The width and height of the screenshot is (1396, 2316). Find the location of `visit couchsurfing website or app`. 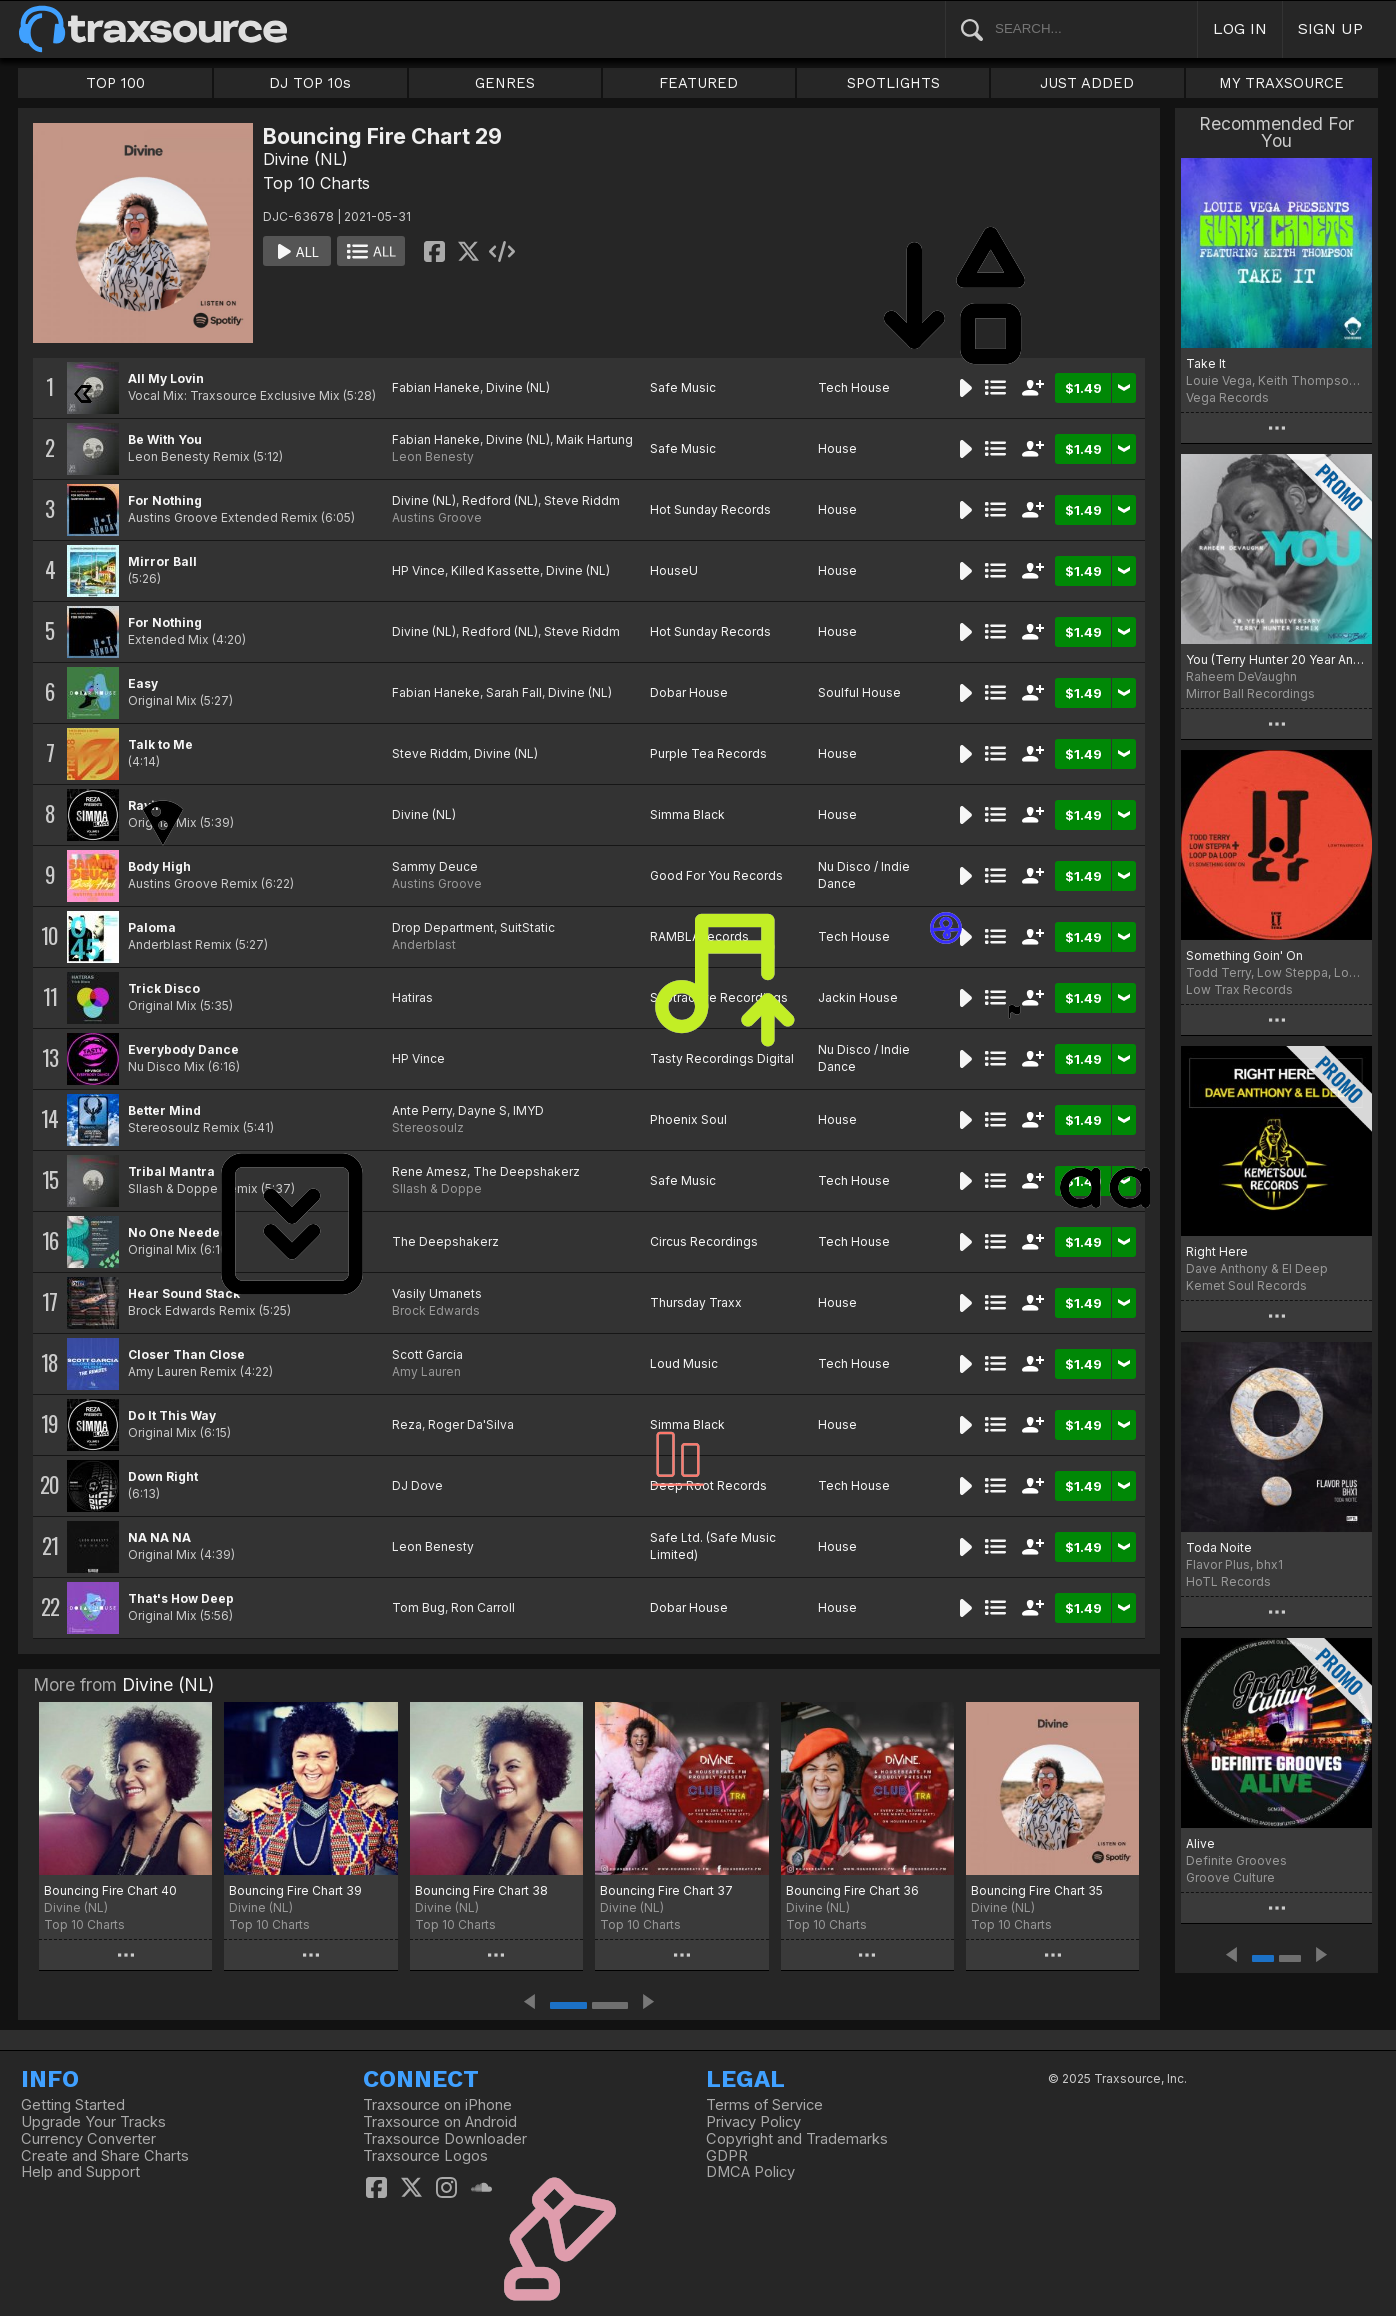

visit couchsurfing website or app is located at coordinates (946, 928).